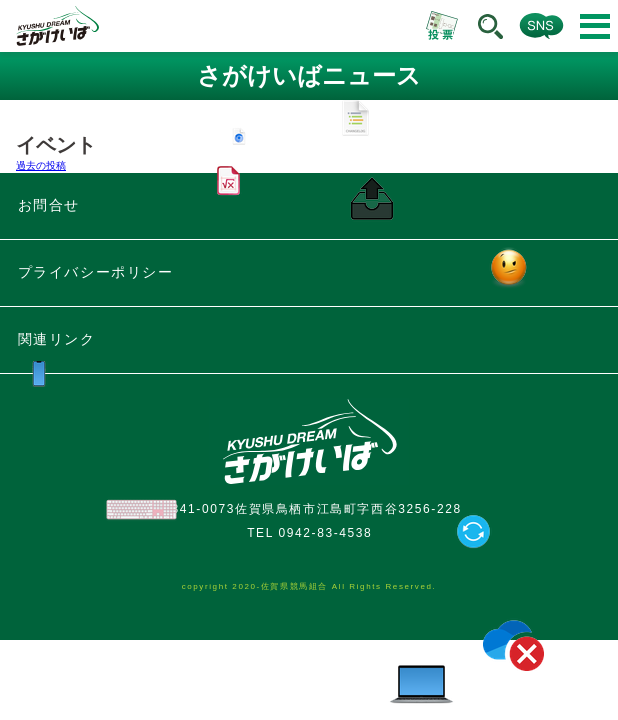  I want to click on express a smug or sarcastic reaction, so click(509, 269).